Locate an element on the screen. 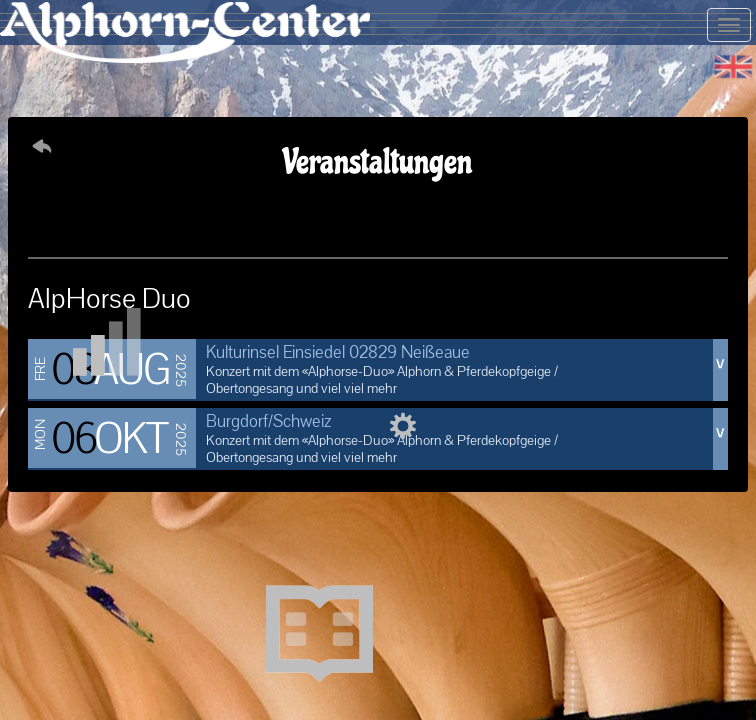 This screenshot has height=720, width=756. indicates moderate cellular signal strength is located at coordinates (109, 344).